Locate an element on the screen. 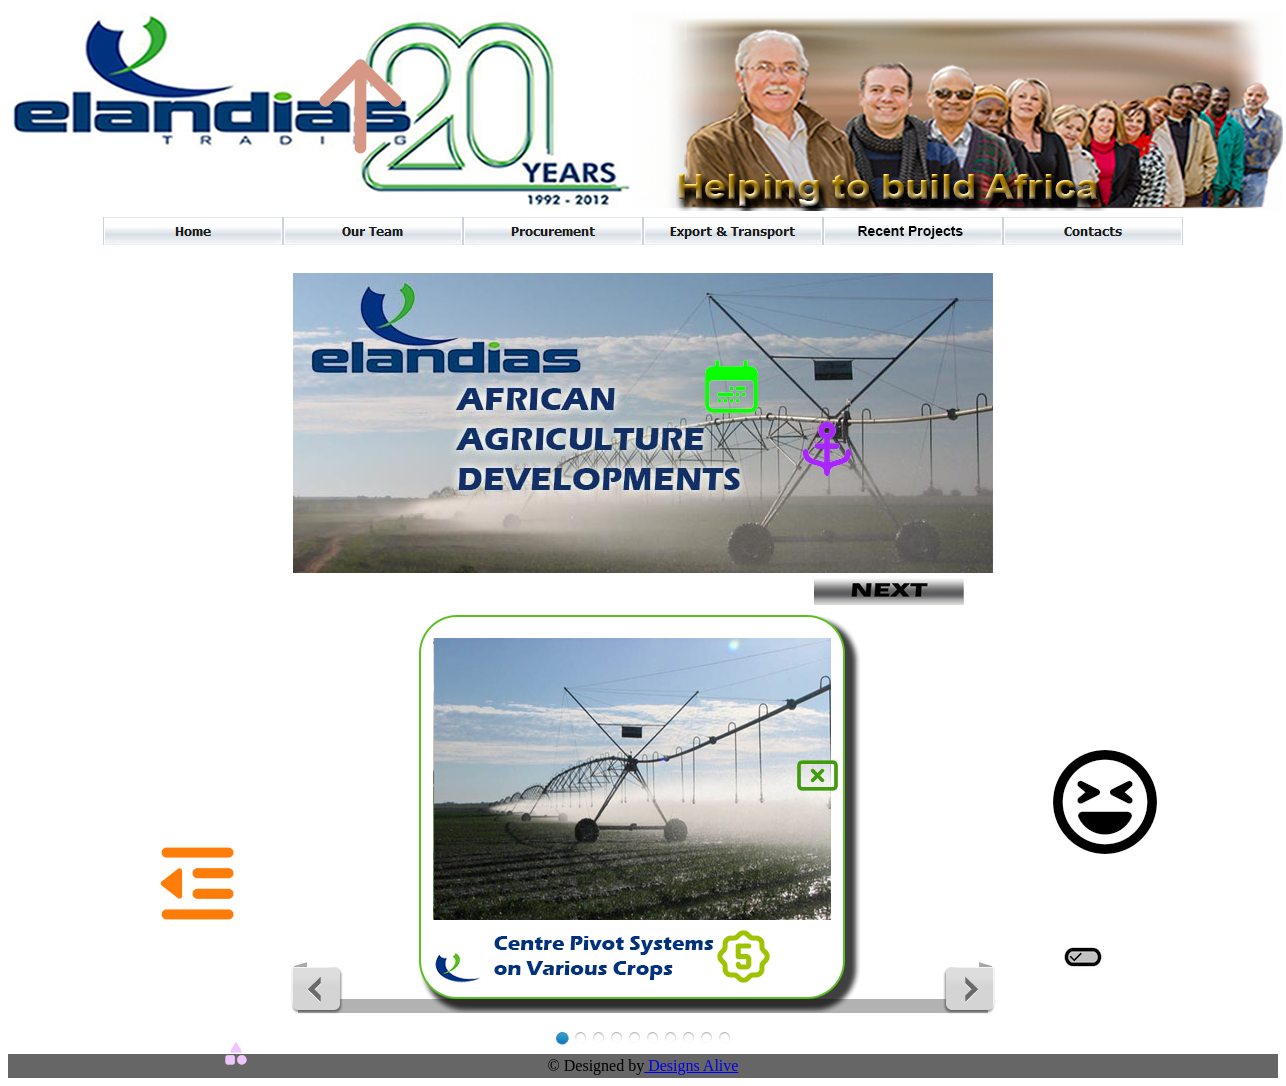 Image resolution: width=1286 pixels, height=1086 pixels. decrease text indentation is located at coordinates (197, 883).